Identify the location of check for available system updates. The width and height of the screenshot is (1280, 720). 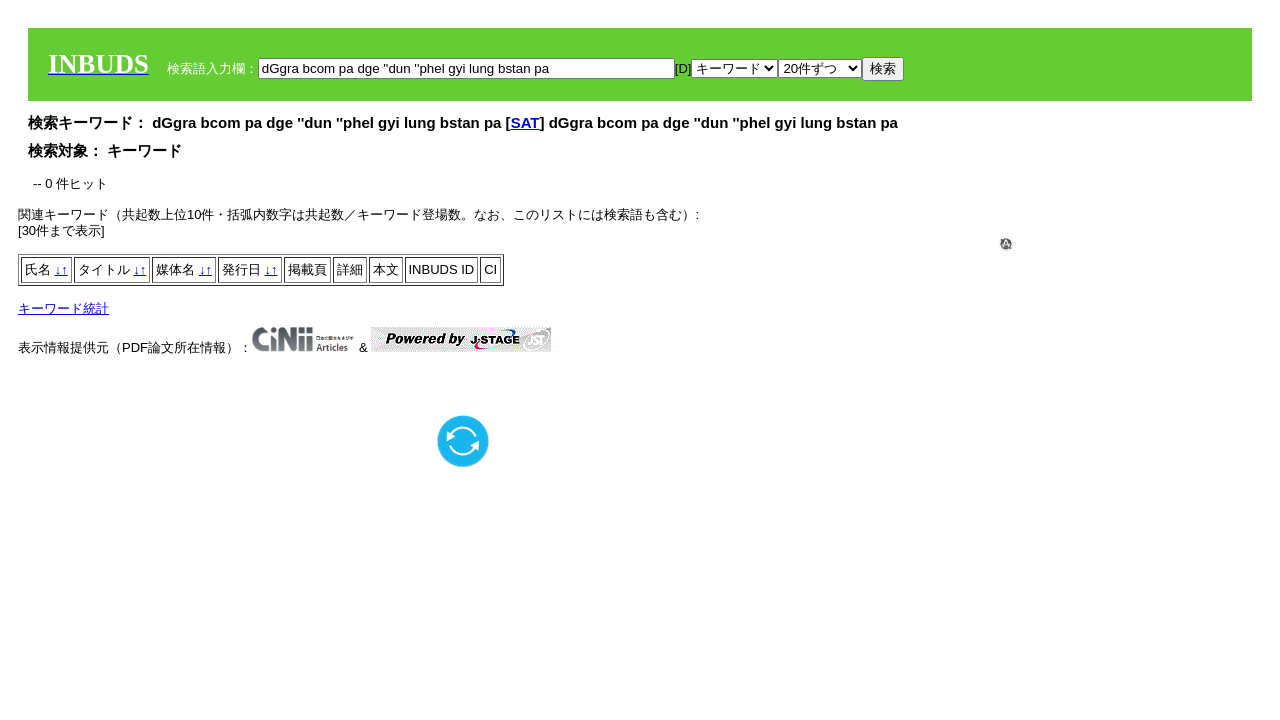
(1006, 244).